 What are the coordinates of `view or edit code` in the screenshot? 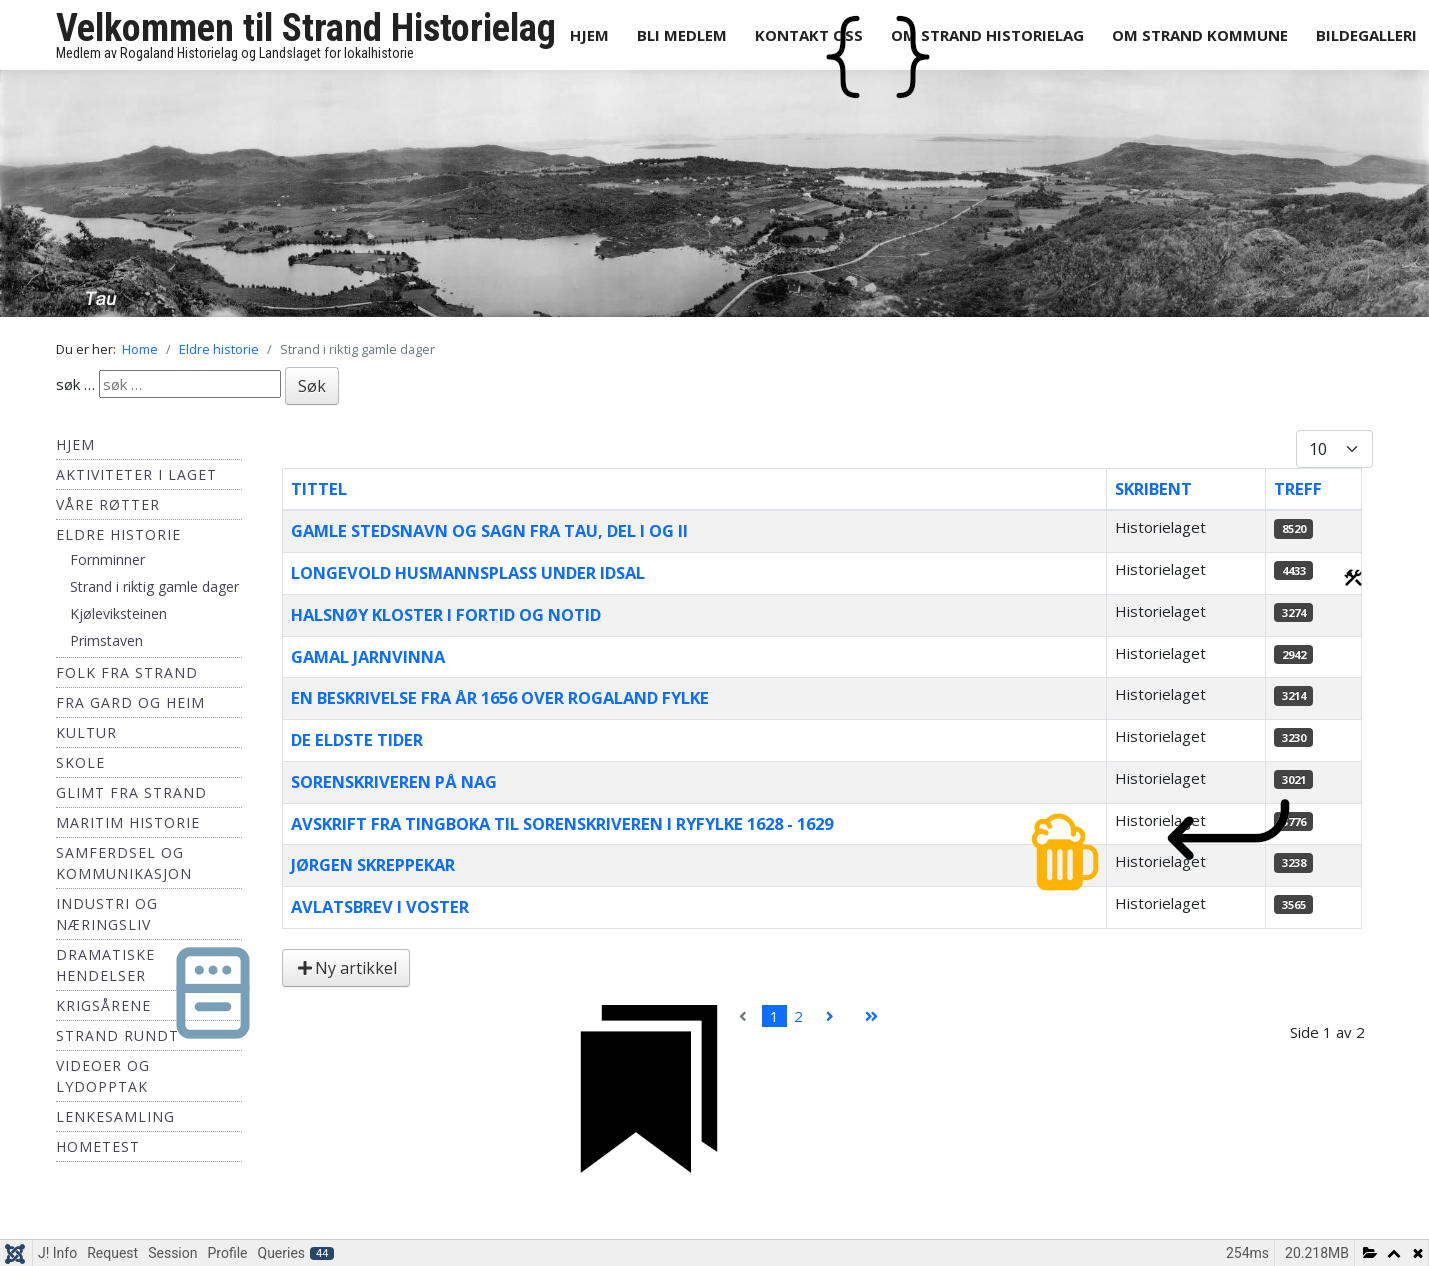 It's located at (878, 57).